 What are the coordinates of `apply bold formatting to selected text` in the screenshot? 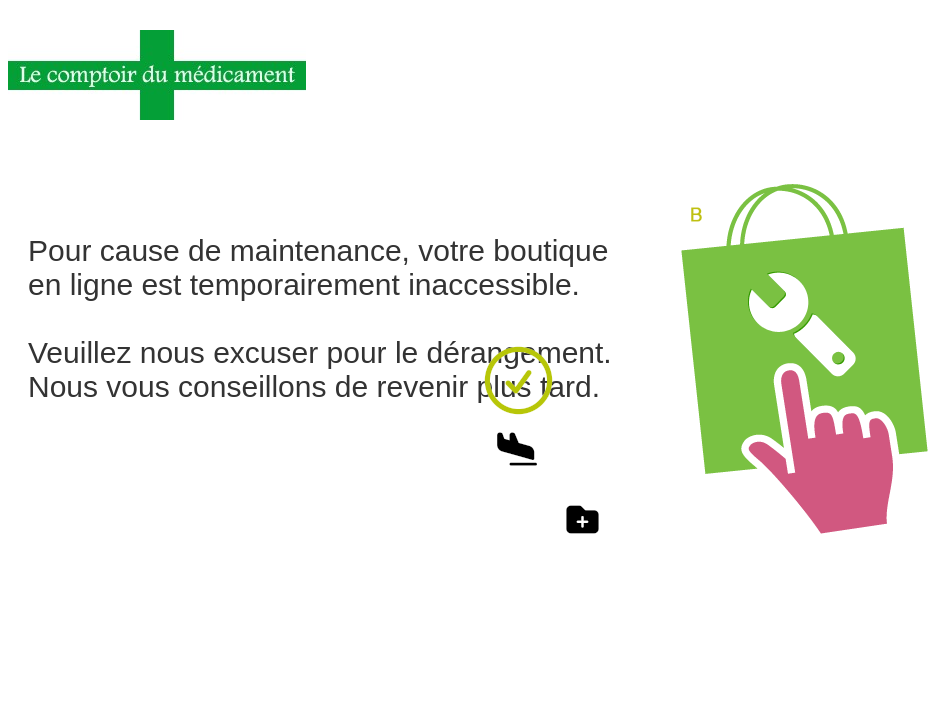 It's located at (696, 214).